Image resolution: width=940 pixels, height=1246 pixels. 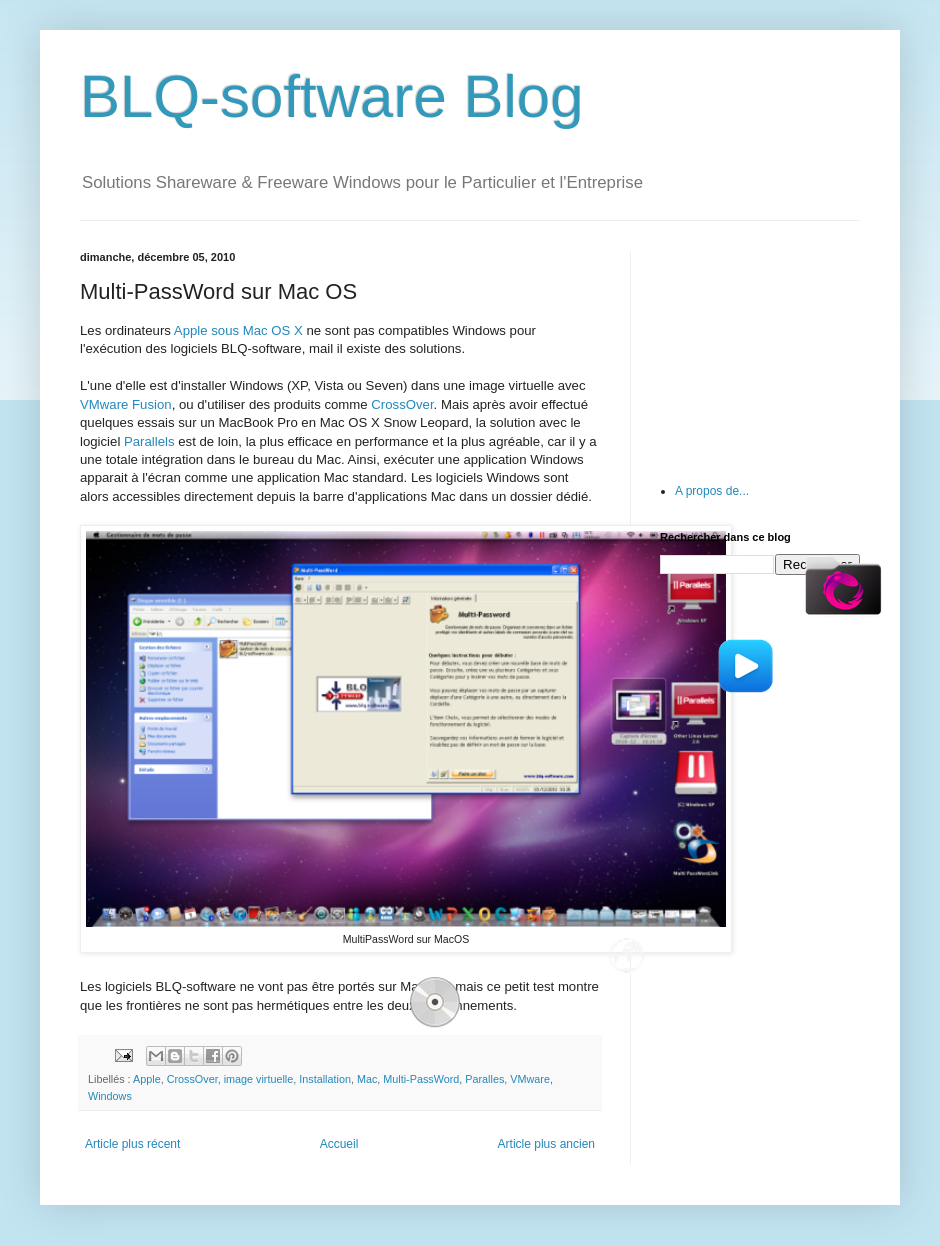 I want to click on open yesplaymusic app, so click(x=745, y=666).